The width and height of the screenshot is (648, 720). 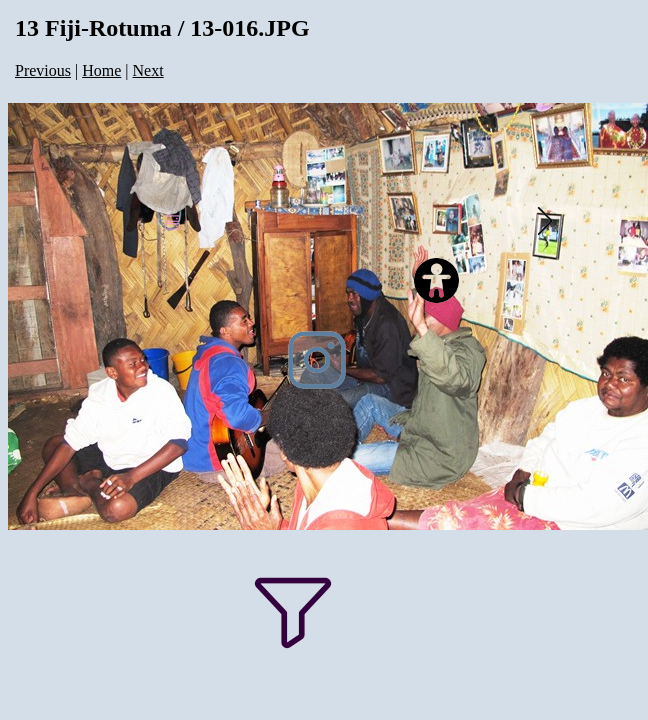 What do you see at coordinates (436, 280) in the screenshot?
I see `enable accessibility features` at bounding box center [436, 280].